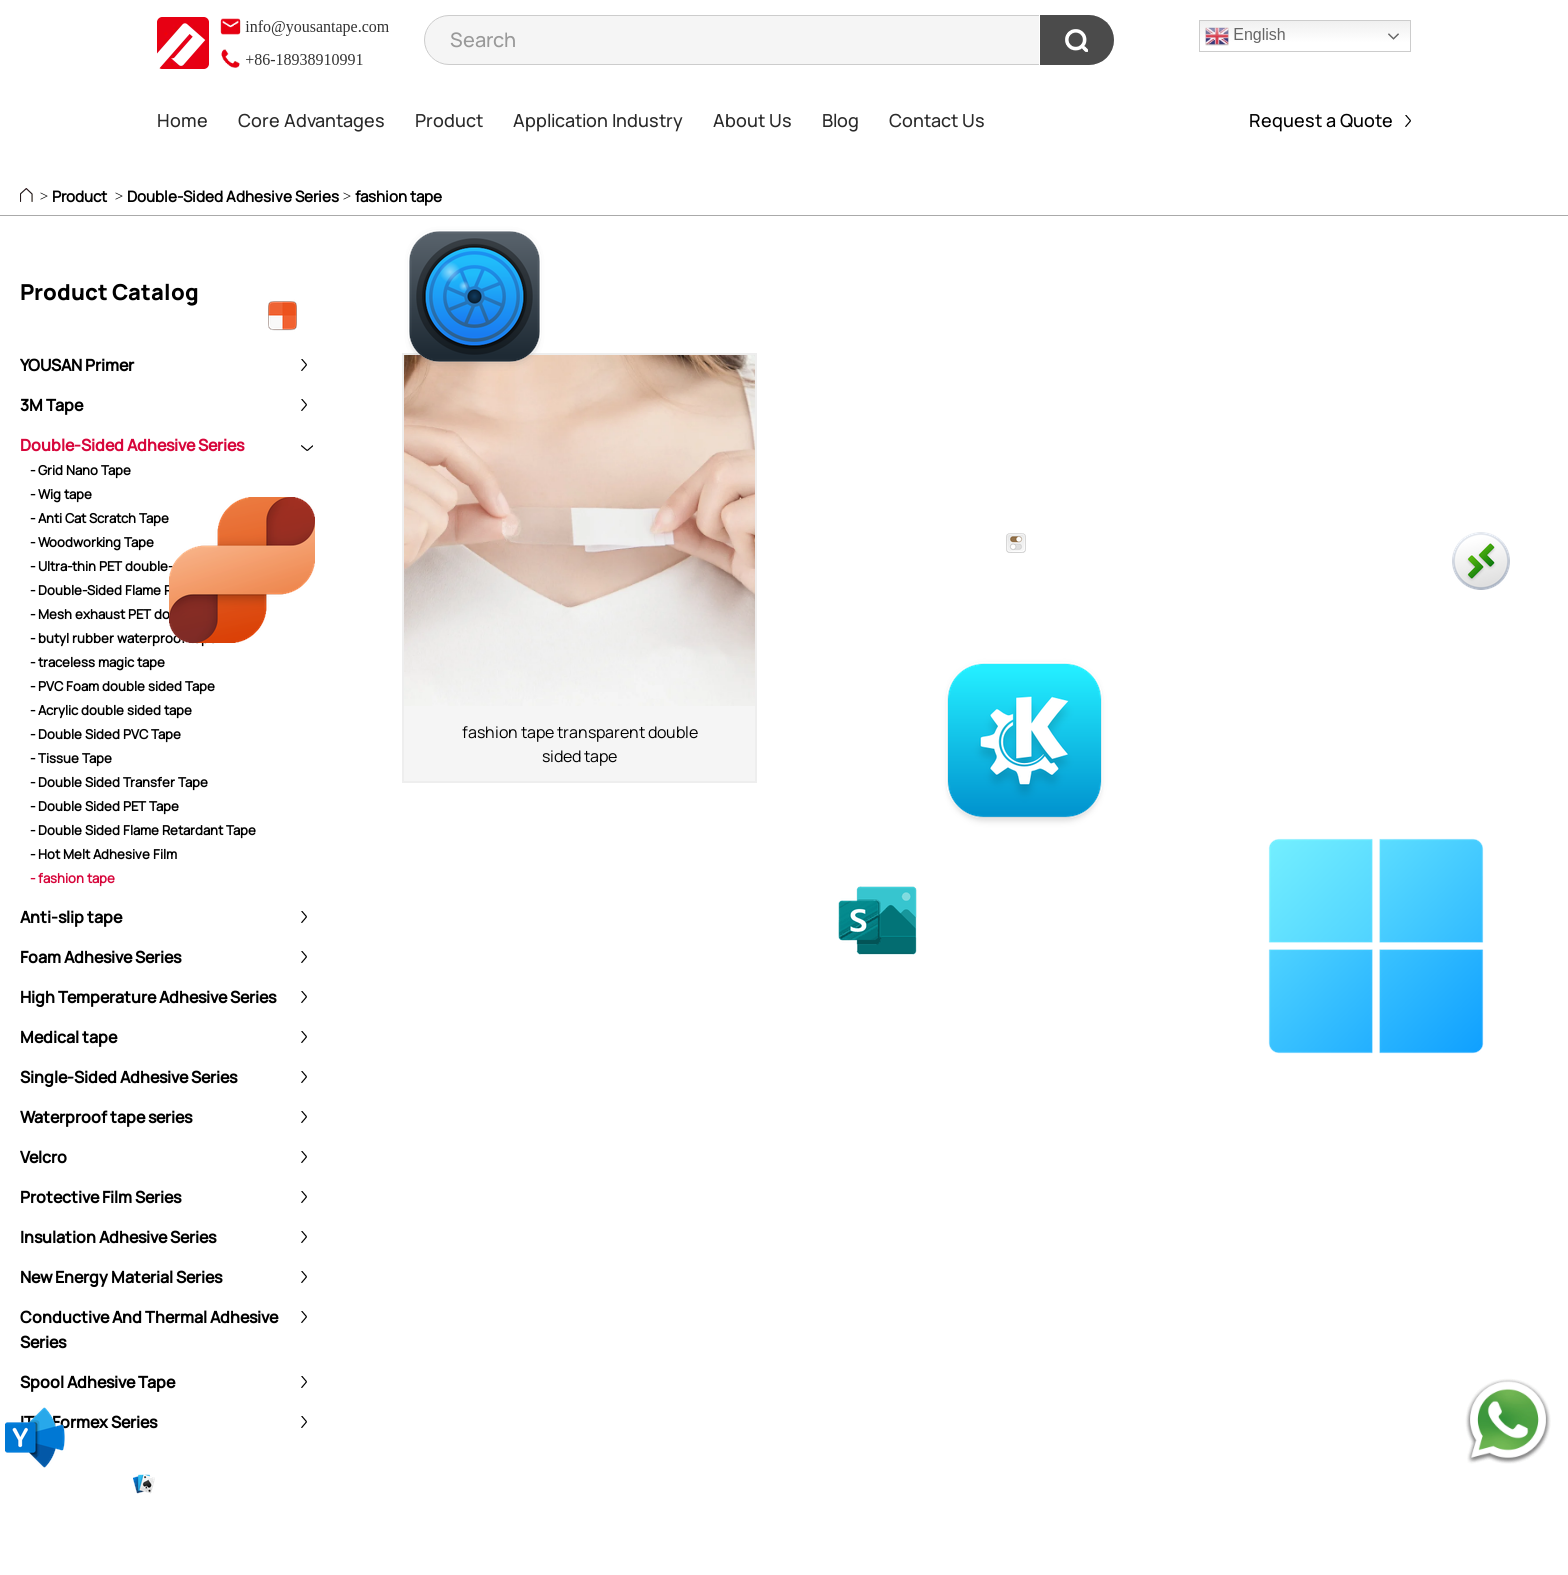 The image size is (1568, 1575). I want to click on indicates file or folder is syncing, so click(1481, 561).